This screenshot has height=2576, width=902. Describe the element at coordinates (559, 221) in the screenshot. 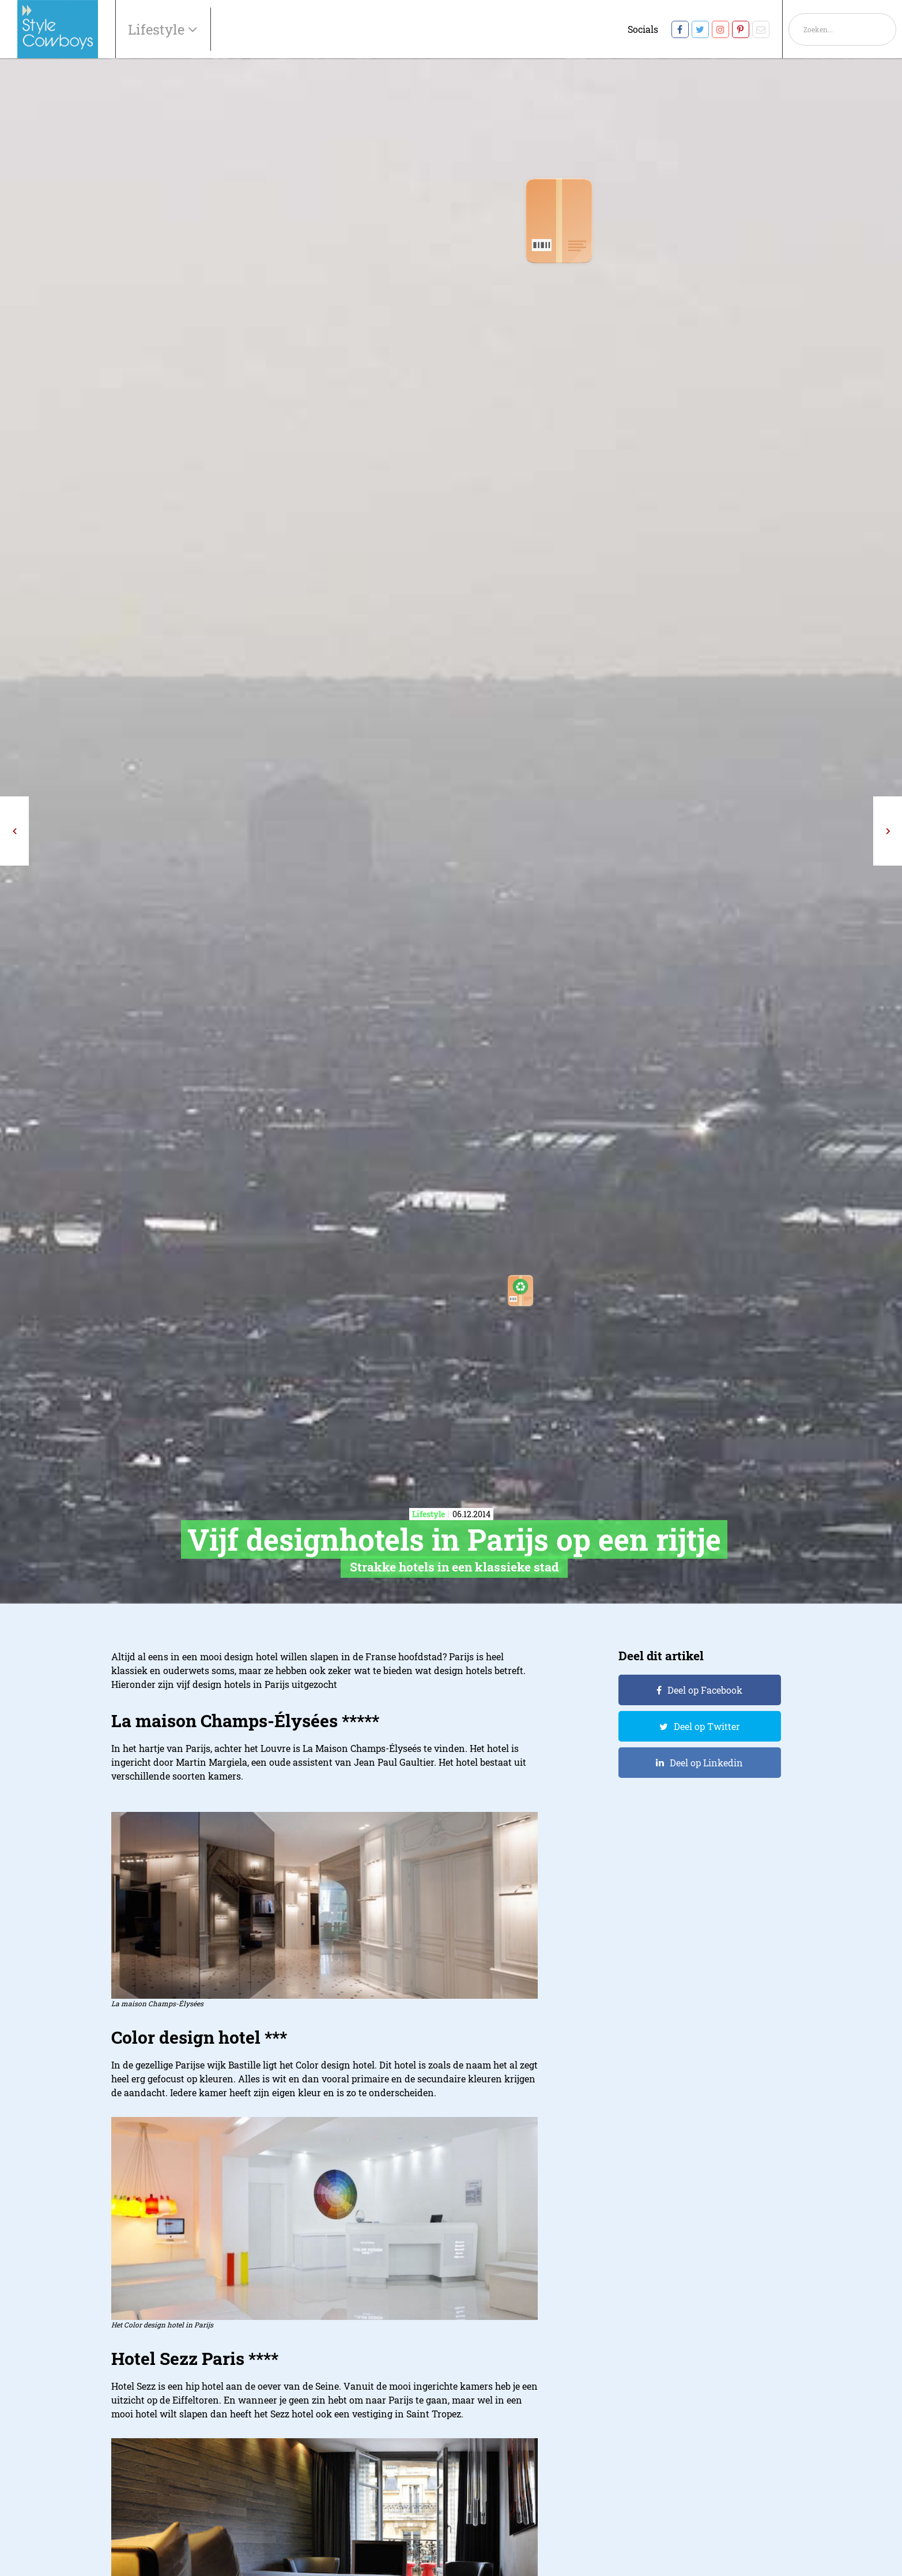

I see `compressed file or archive` at that location.